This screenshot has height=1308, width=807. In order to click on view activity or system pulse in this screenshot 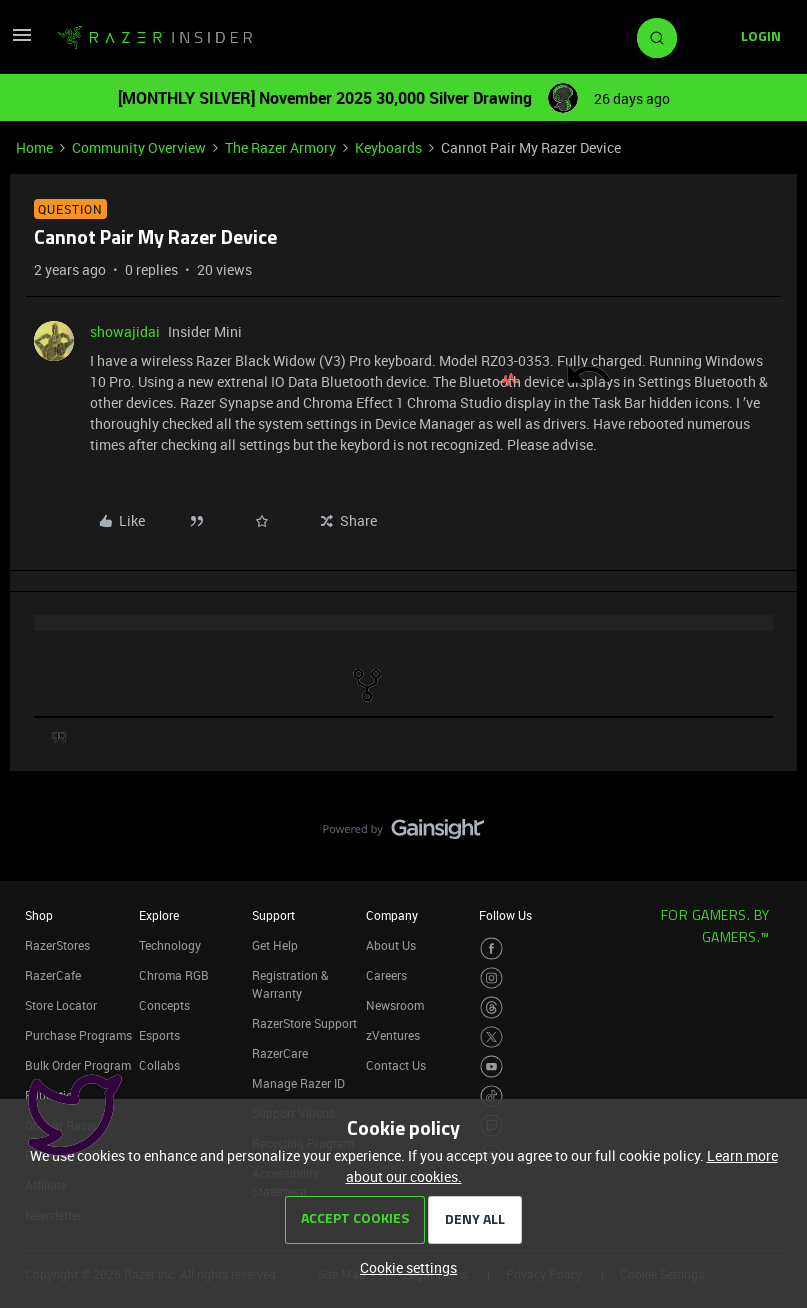, I will do `click(509, 380)`.